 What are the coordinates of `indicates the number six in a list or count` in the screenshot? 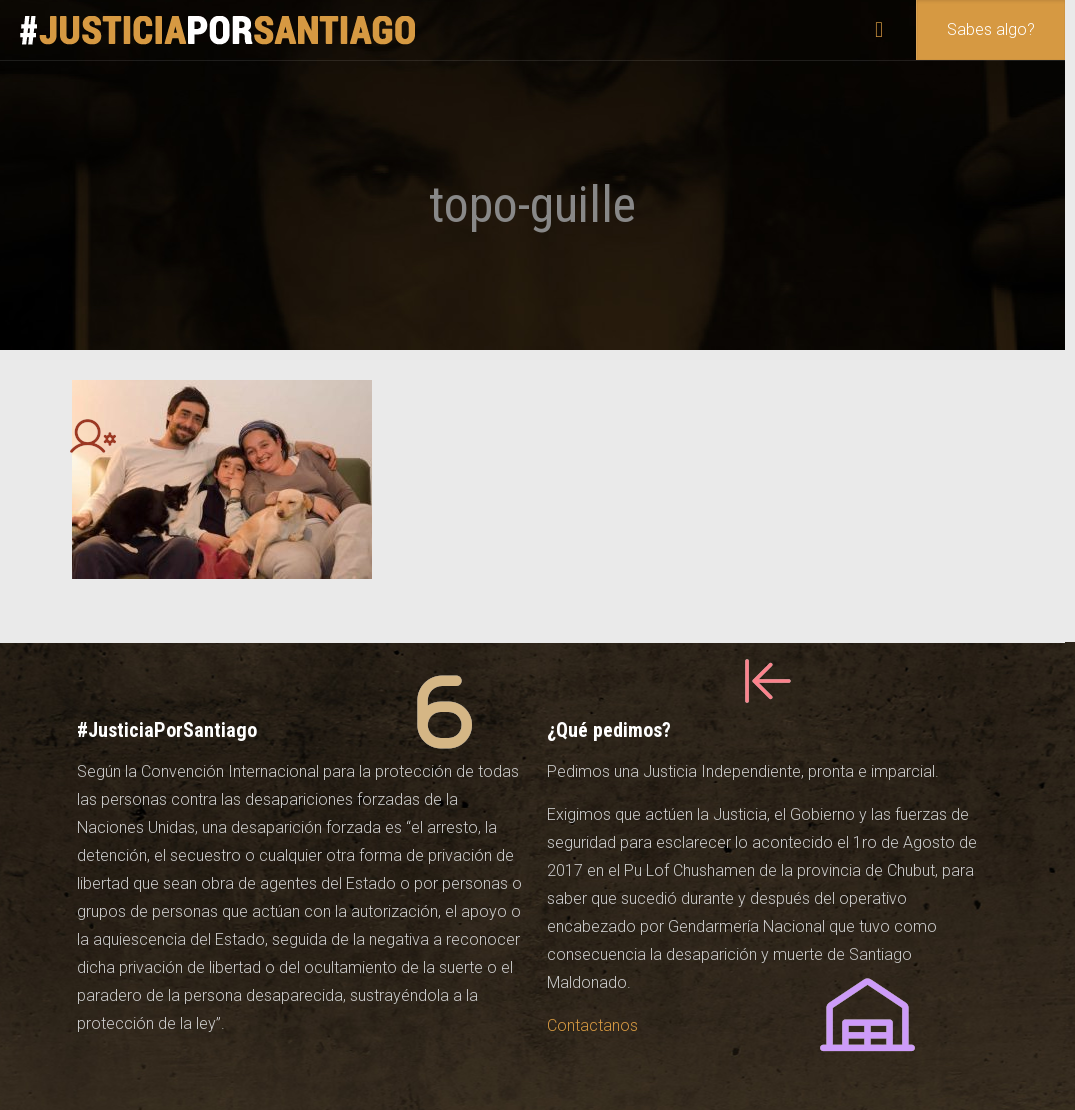 It's located at (446, 712).